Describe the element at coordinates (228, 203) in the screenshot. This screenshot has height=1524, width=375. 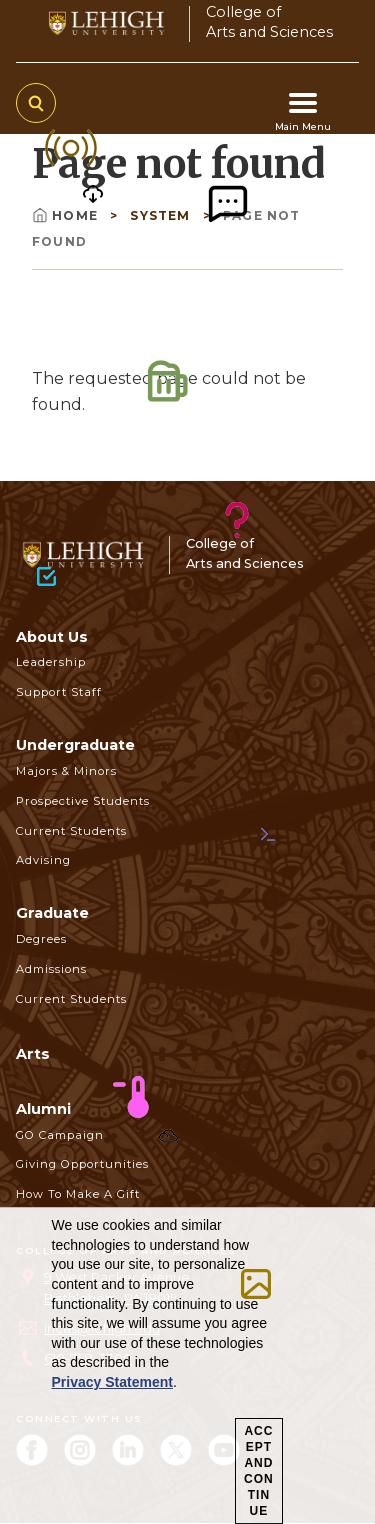
I see `open messaging or chat` at that location.